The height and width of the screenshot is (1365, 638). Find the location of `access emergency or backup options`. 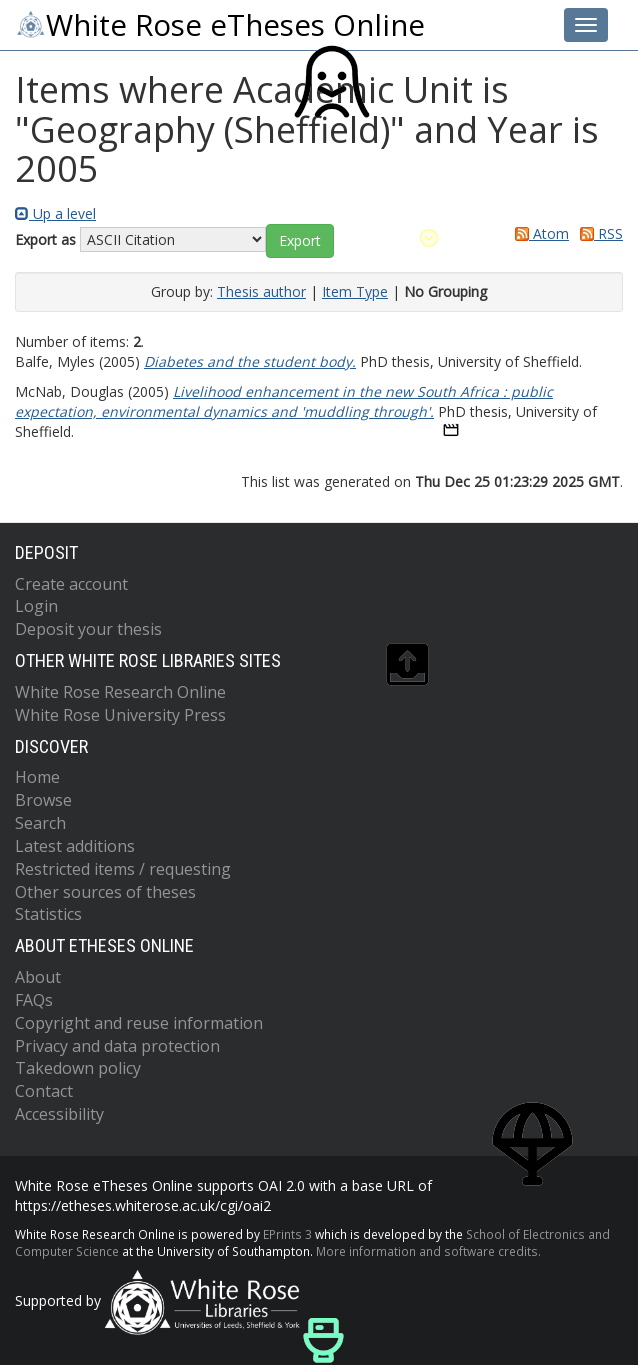

access emergency or backup options is located at coordinates (532, 1145).